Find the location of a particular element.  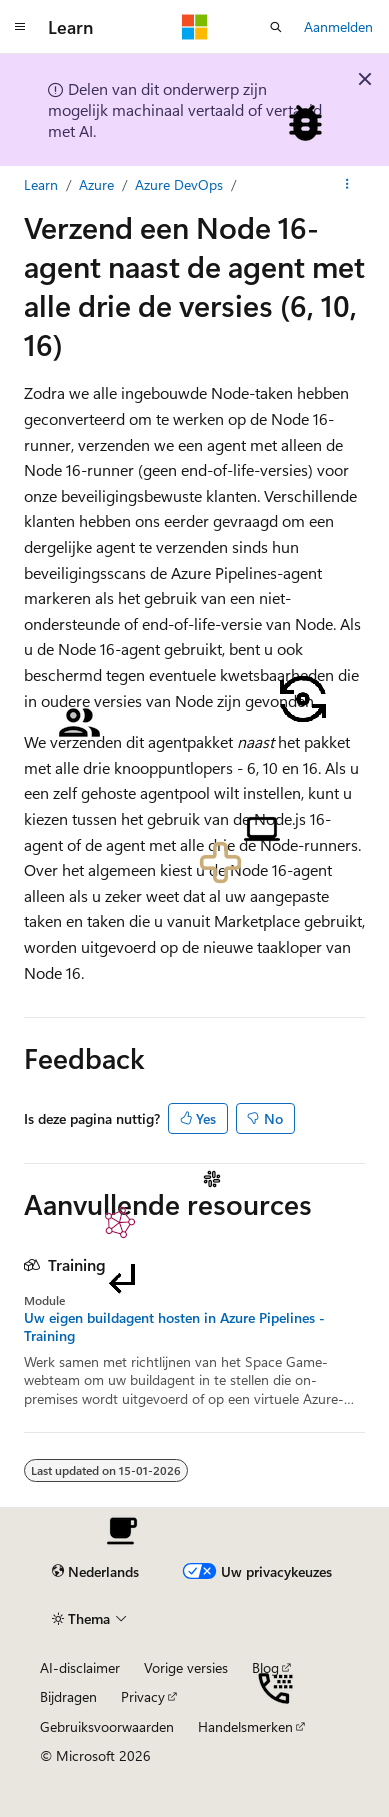

access TTY/TDD accessibility calling features is located at coordinates (275, 1688).